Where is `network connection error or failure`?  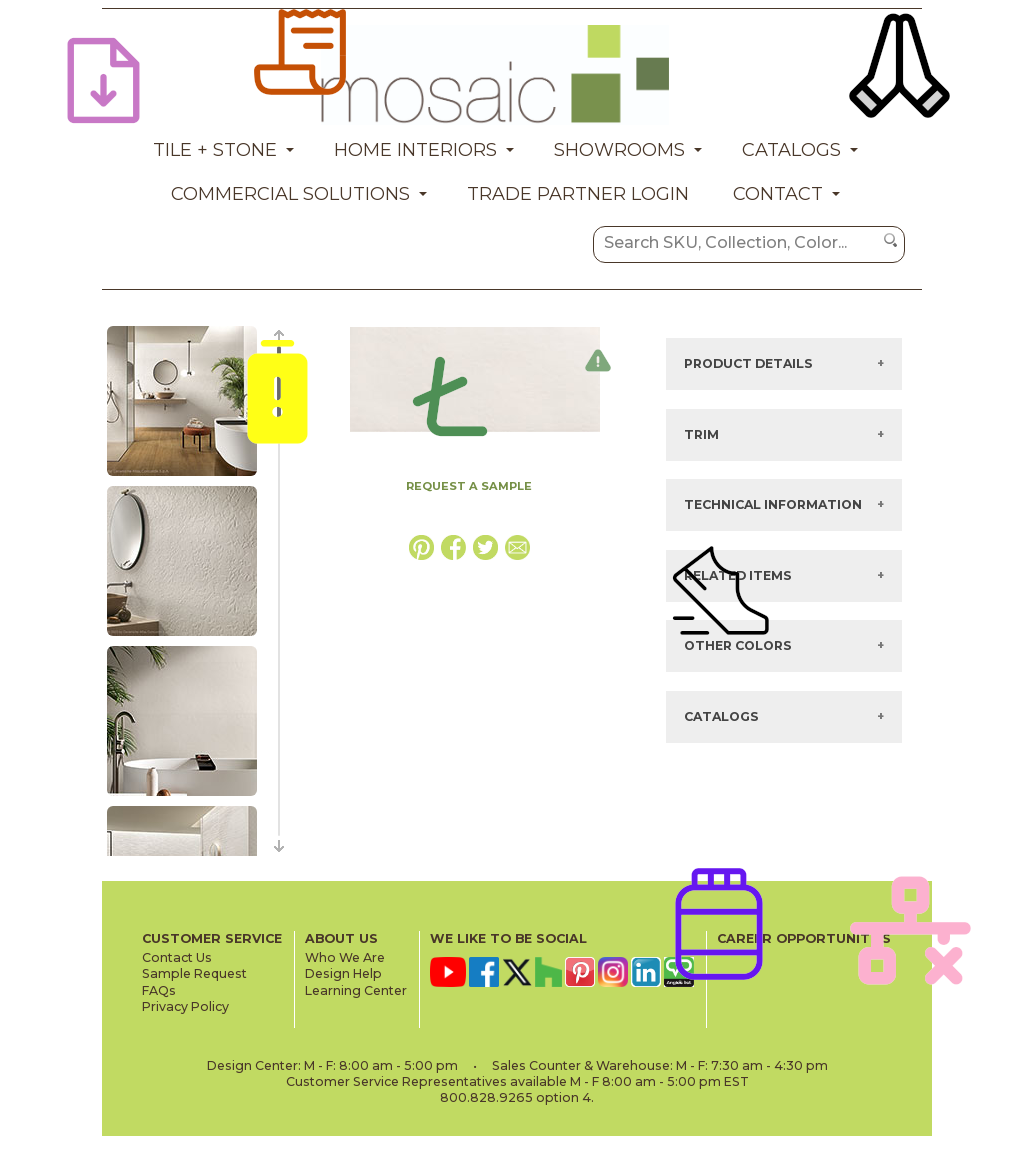 network connection error or failure is located at coordinates (910, 932).